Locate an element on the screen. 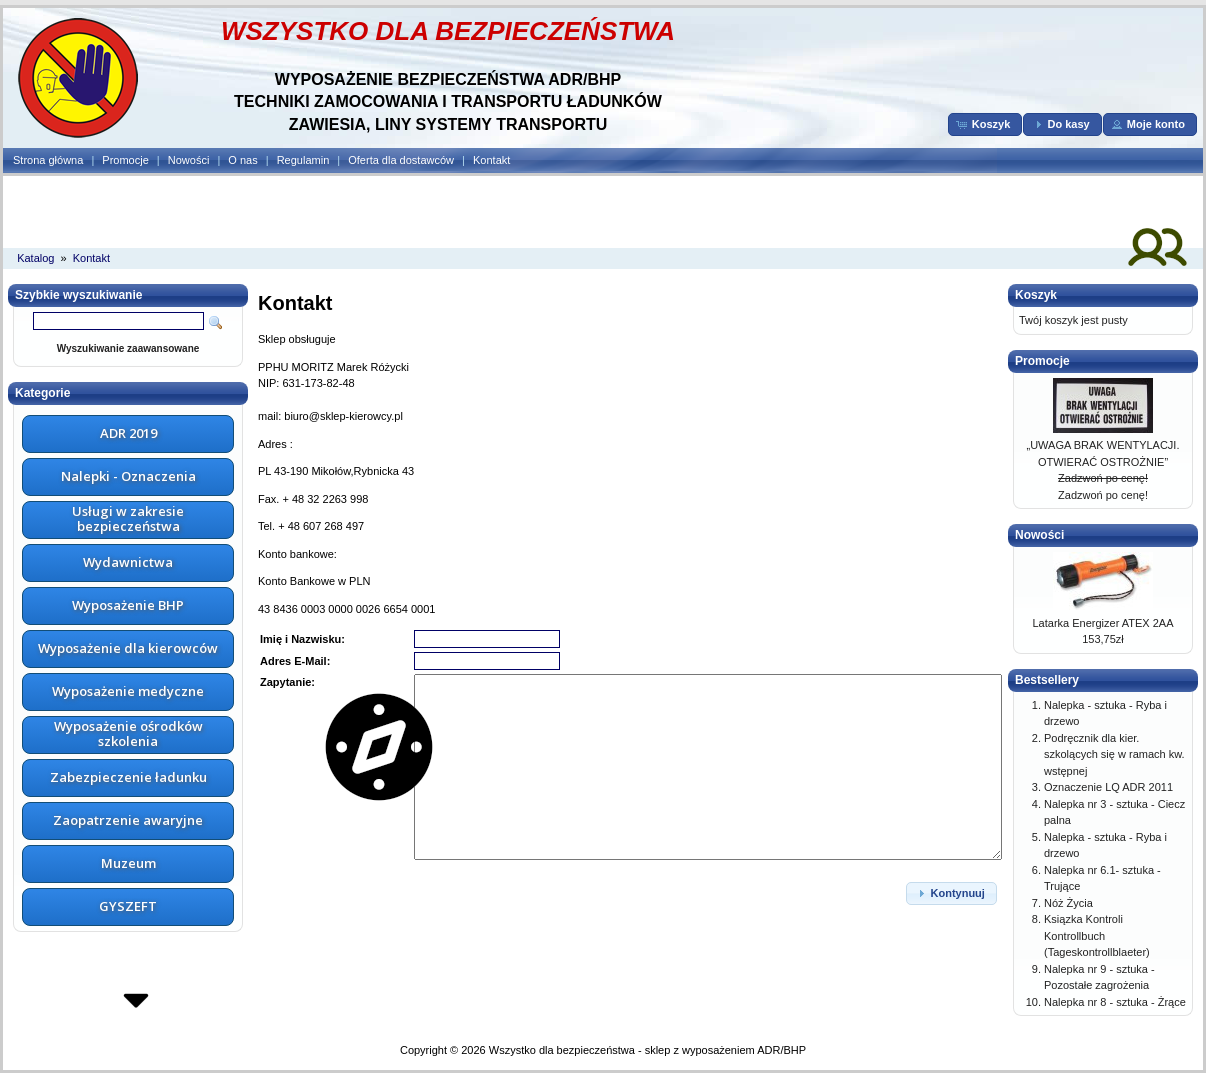 The image size is (1206, 1073). access navigation or directions is located at coordinates (379, 747).